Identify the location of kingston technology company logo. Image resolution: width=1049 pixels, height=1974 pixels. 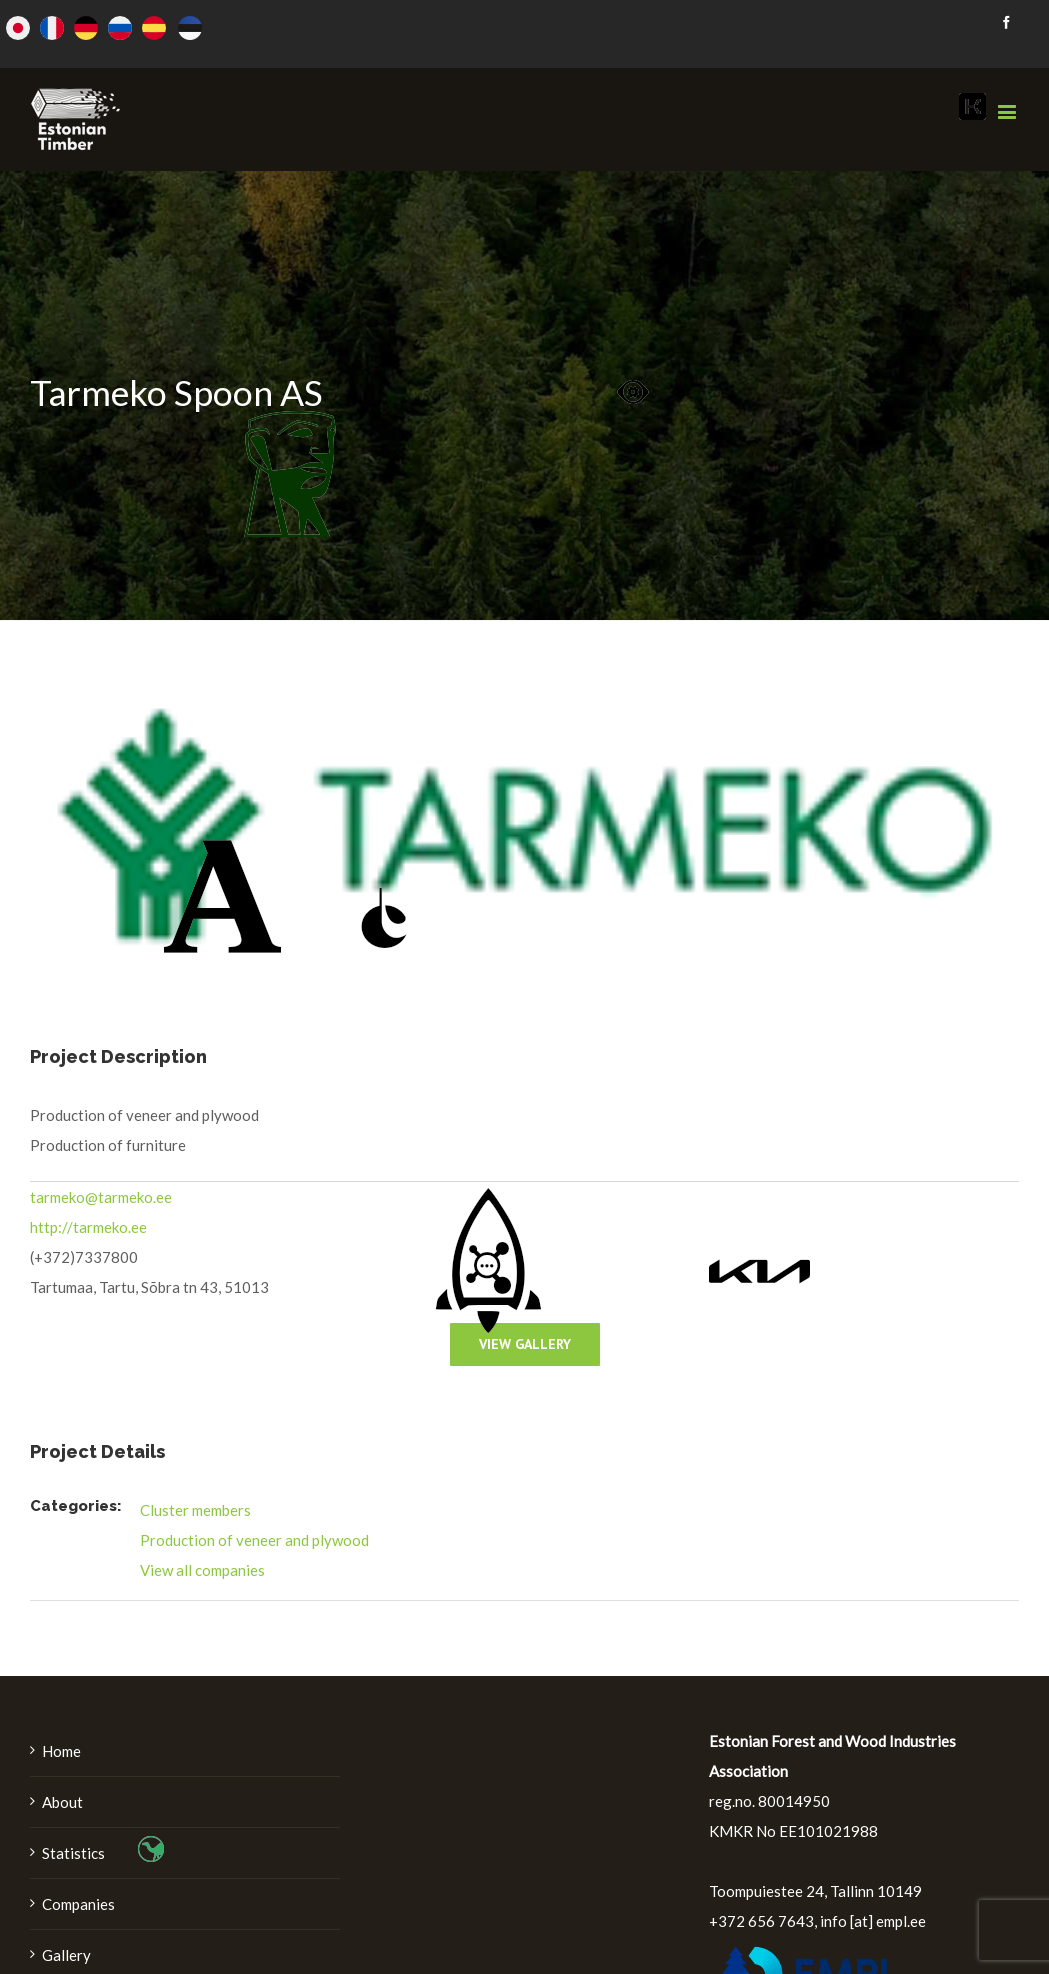
(290, 474).